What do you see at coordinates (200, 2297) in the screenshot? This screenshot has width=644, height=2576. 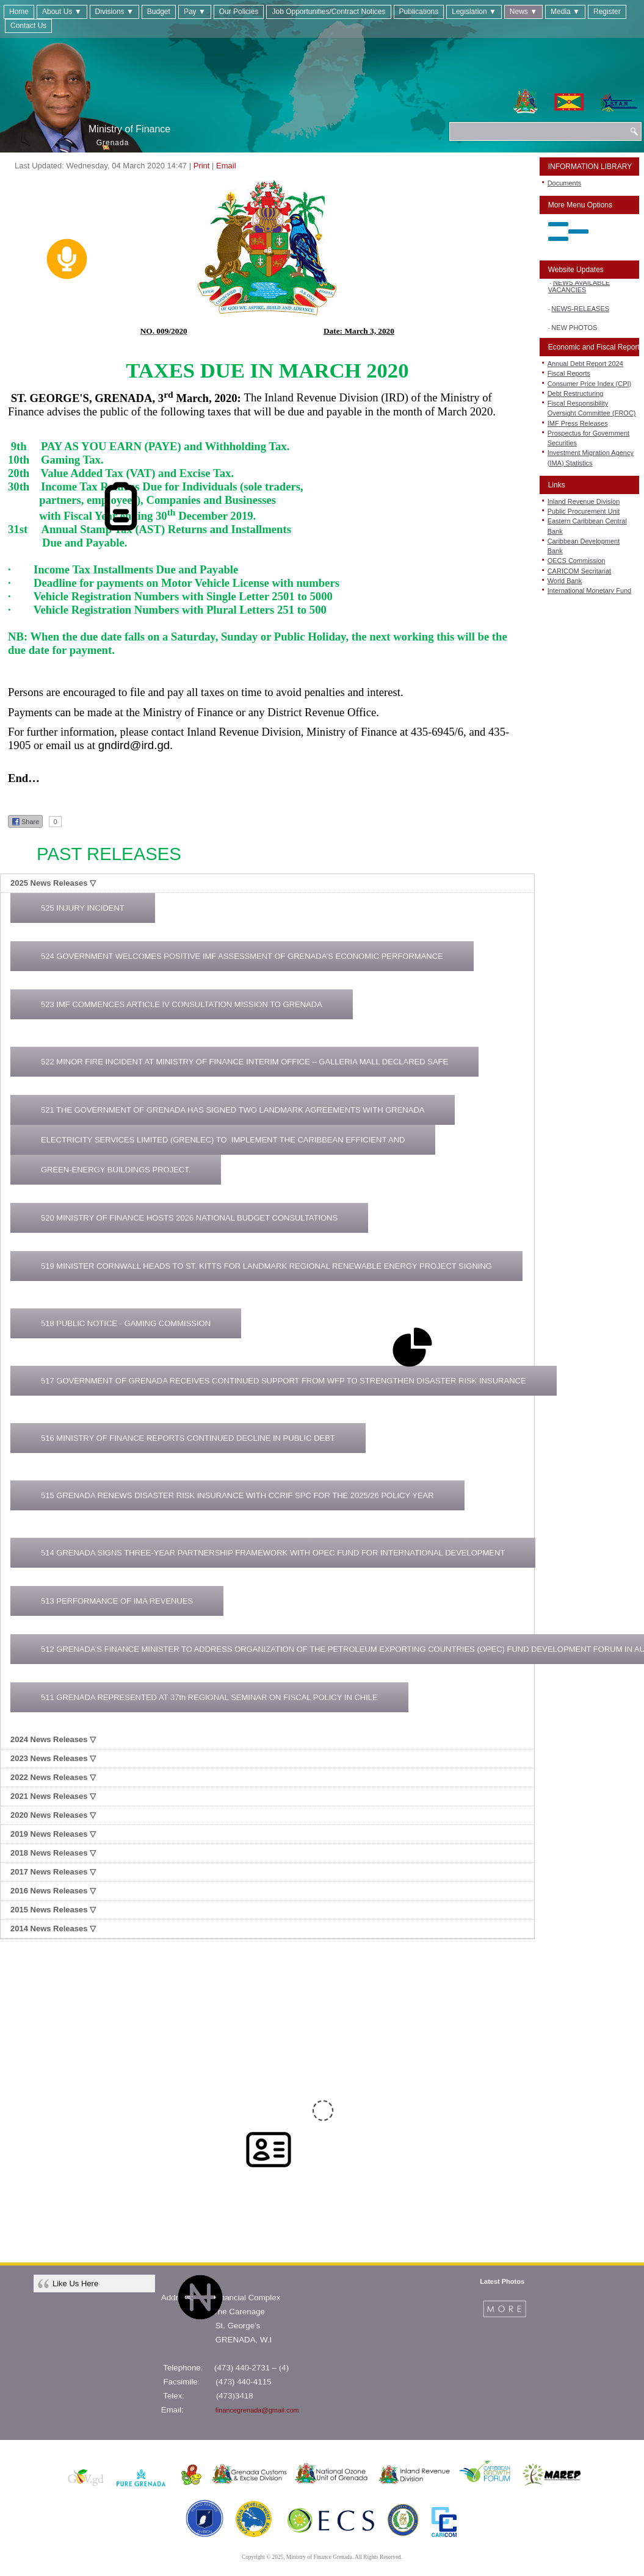 I see `view balance in Nigerian naira` at bounding box center [200, 2297].